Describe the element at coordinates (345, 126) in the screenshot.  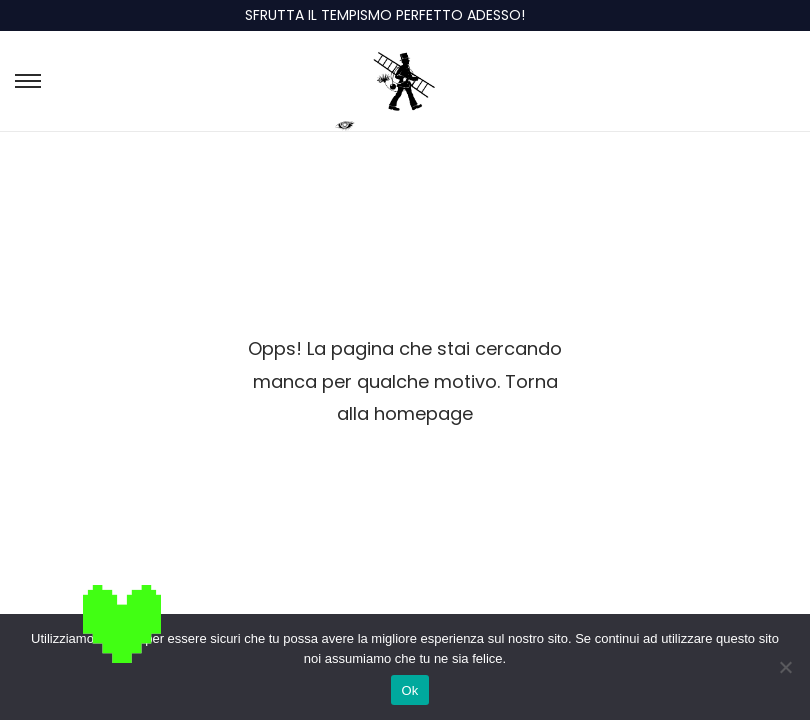
I see `apache cassandra database logo` at that location.